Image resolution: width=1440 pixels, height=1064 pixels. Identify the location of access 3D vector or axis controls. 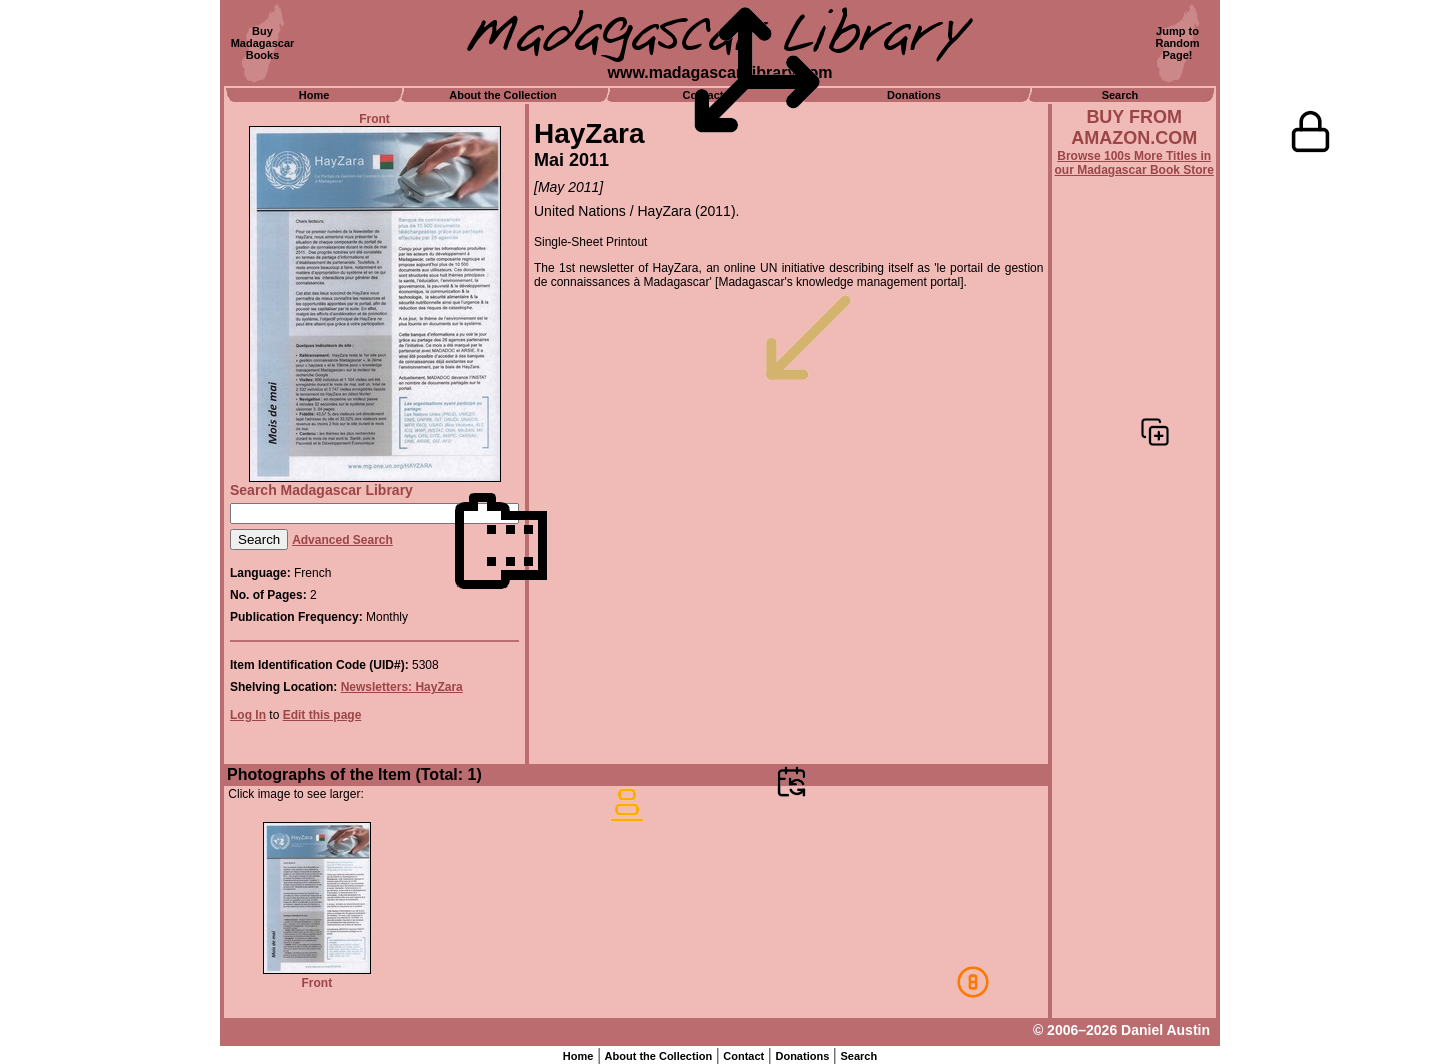
(750, 77).